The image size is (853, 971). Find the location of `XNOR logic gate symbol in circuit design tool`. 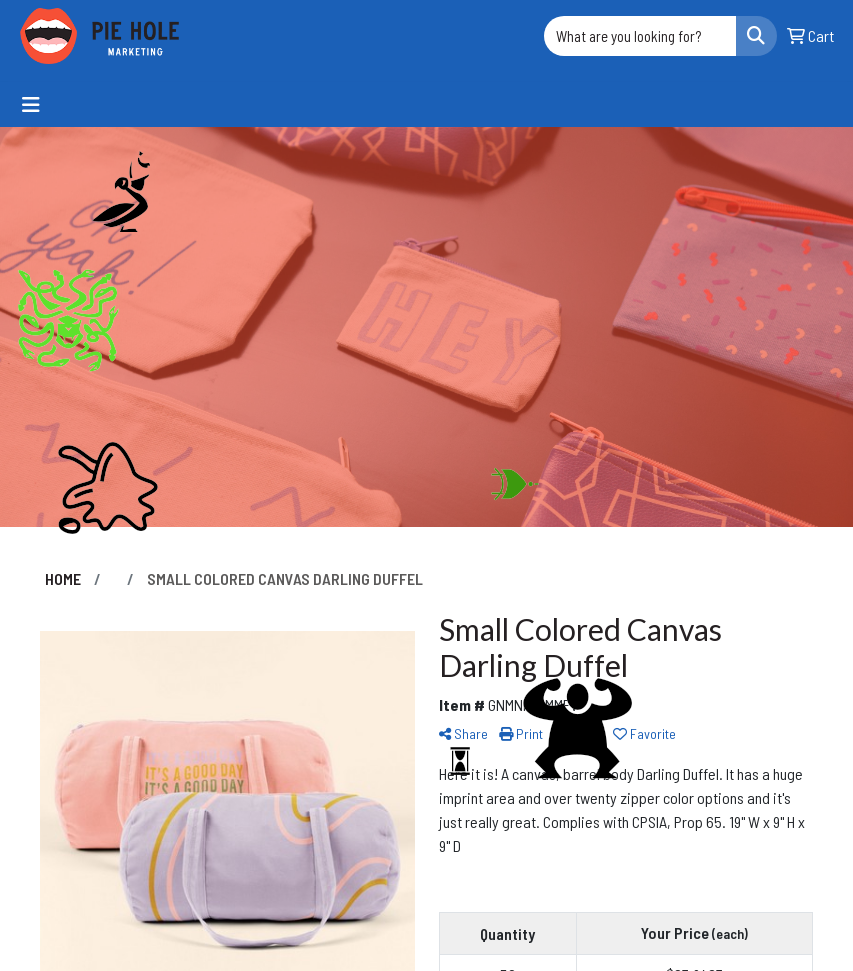

XNOR logic gate symbol in circuit design tool is located at coordinates (515, 484).